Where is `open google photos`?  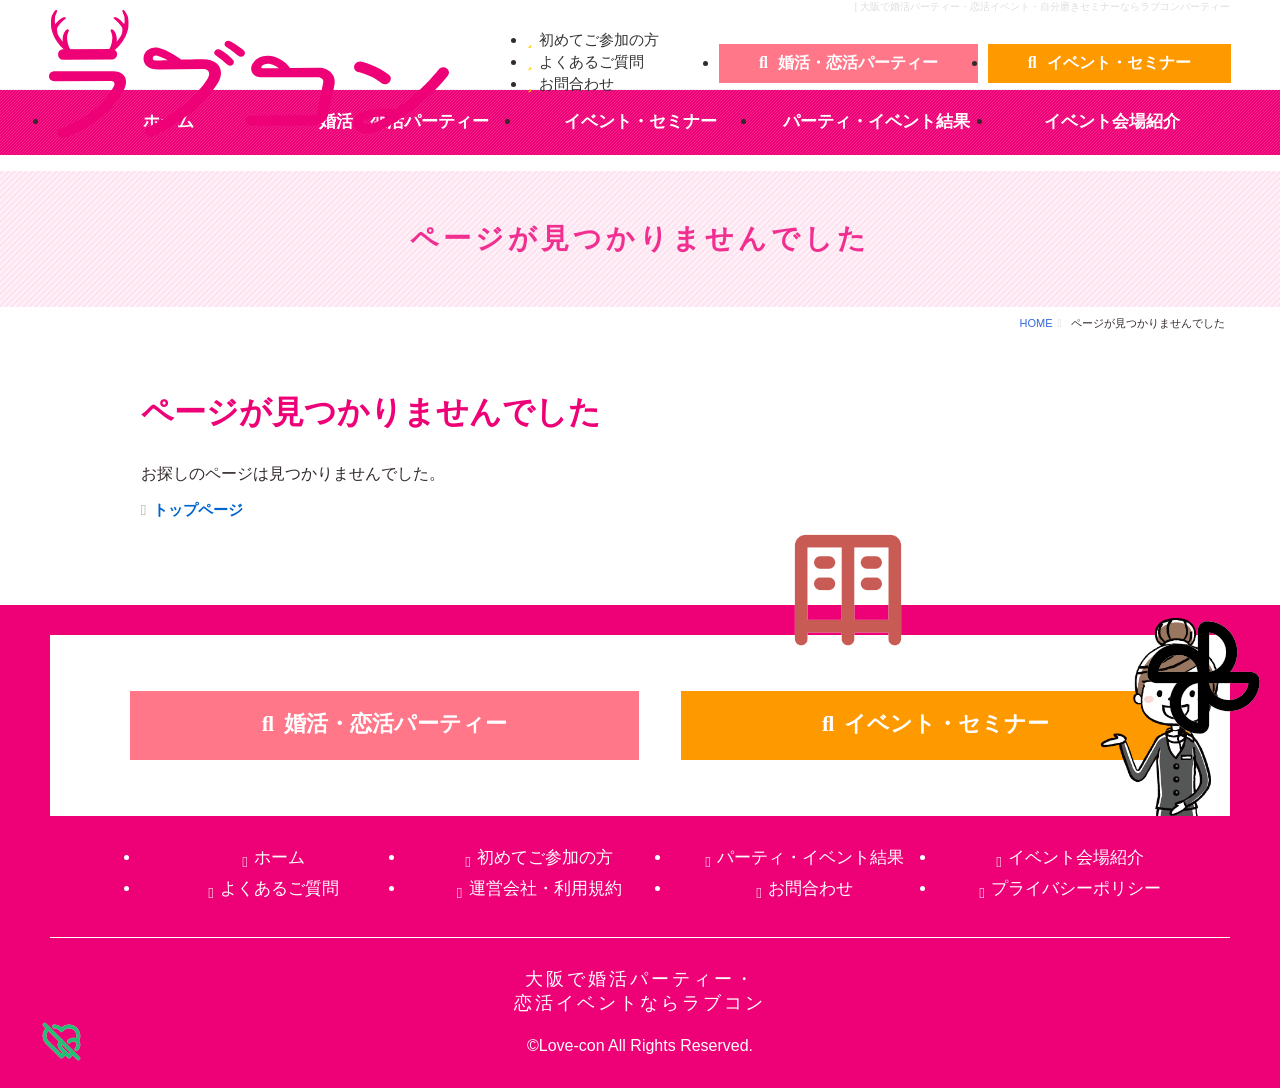
open google photos is located at coordinates (1203, 677).